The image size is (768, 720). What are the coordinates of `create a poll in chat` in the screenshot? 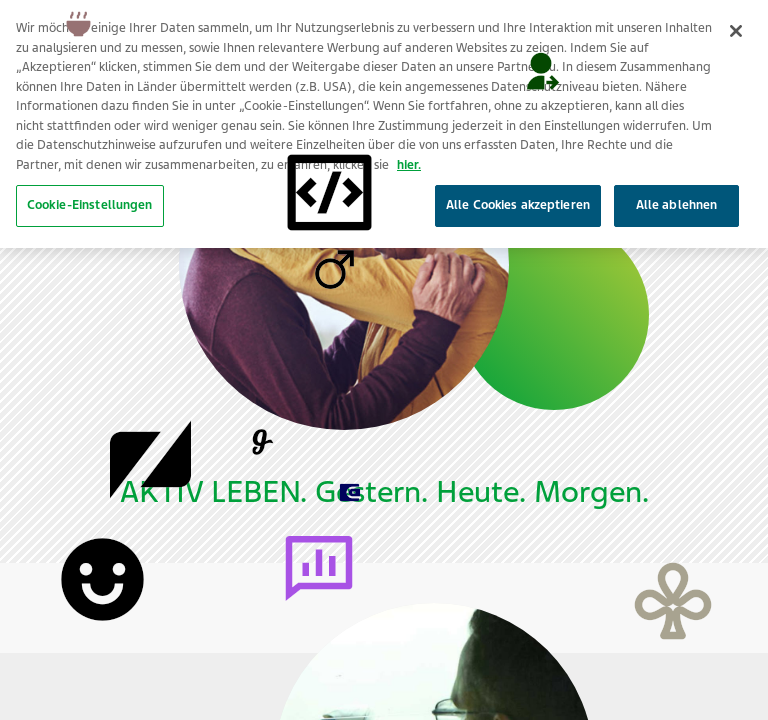 It's located at (319, 566).